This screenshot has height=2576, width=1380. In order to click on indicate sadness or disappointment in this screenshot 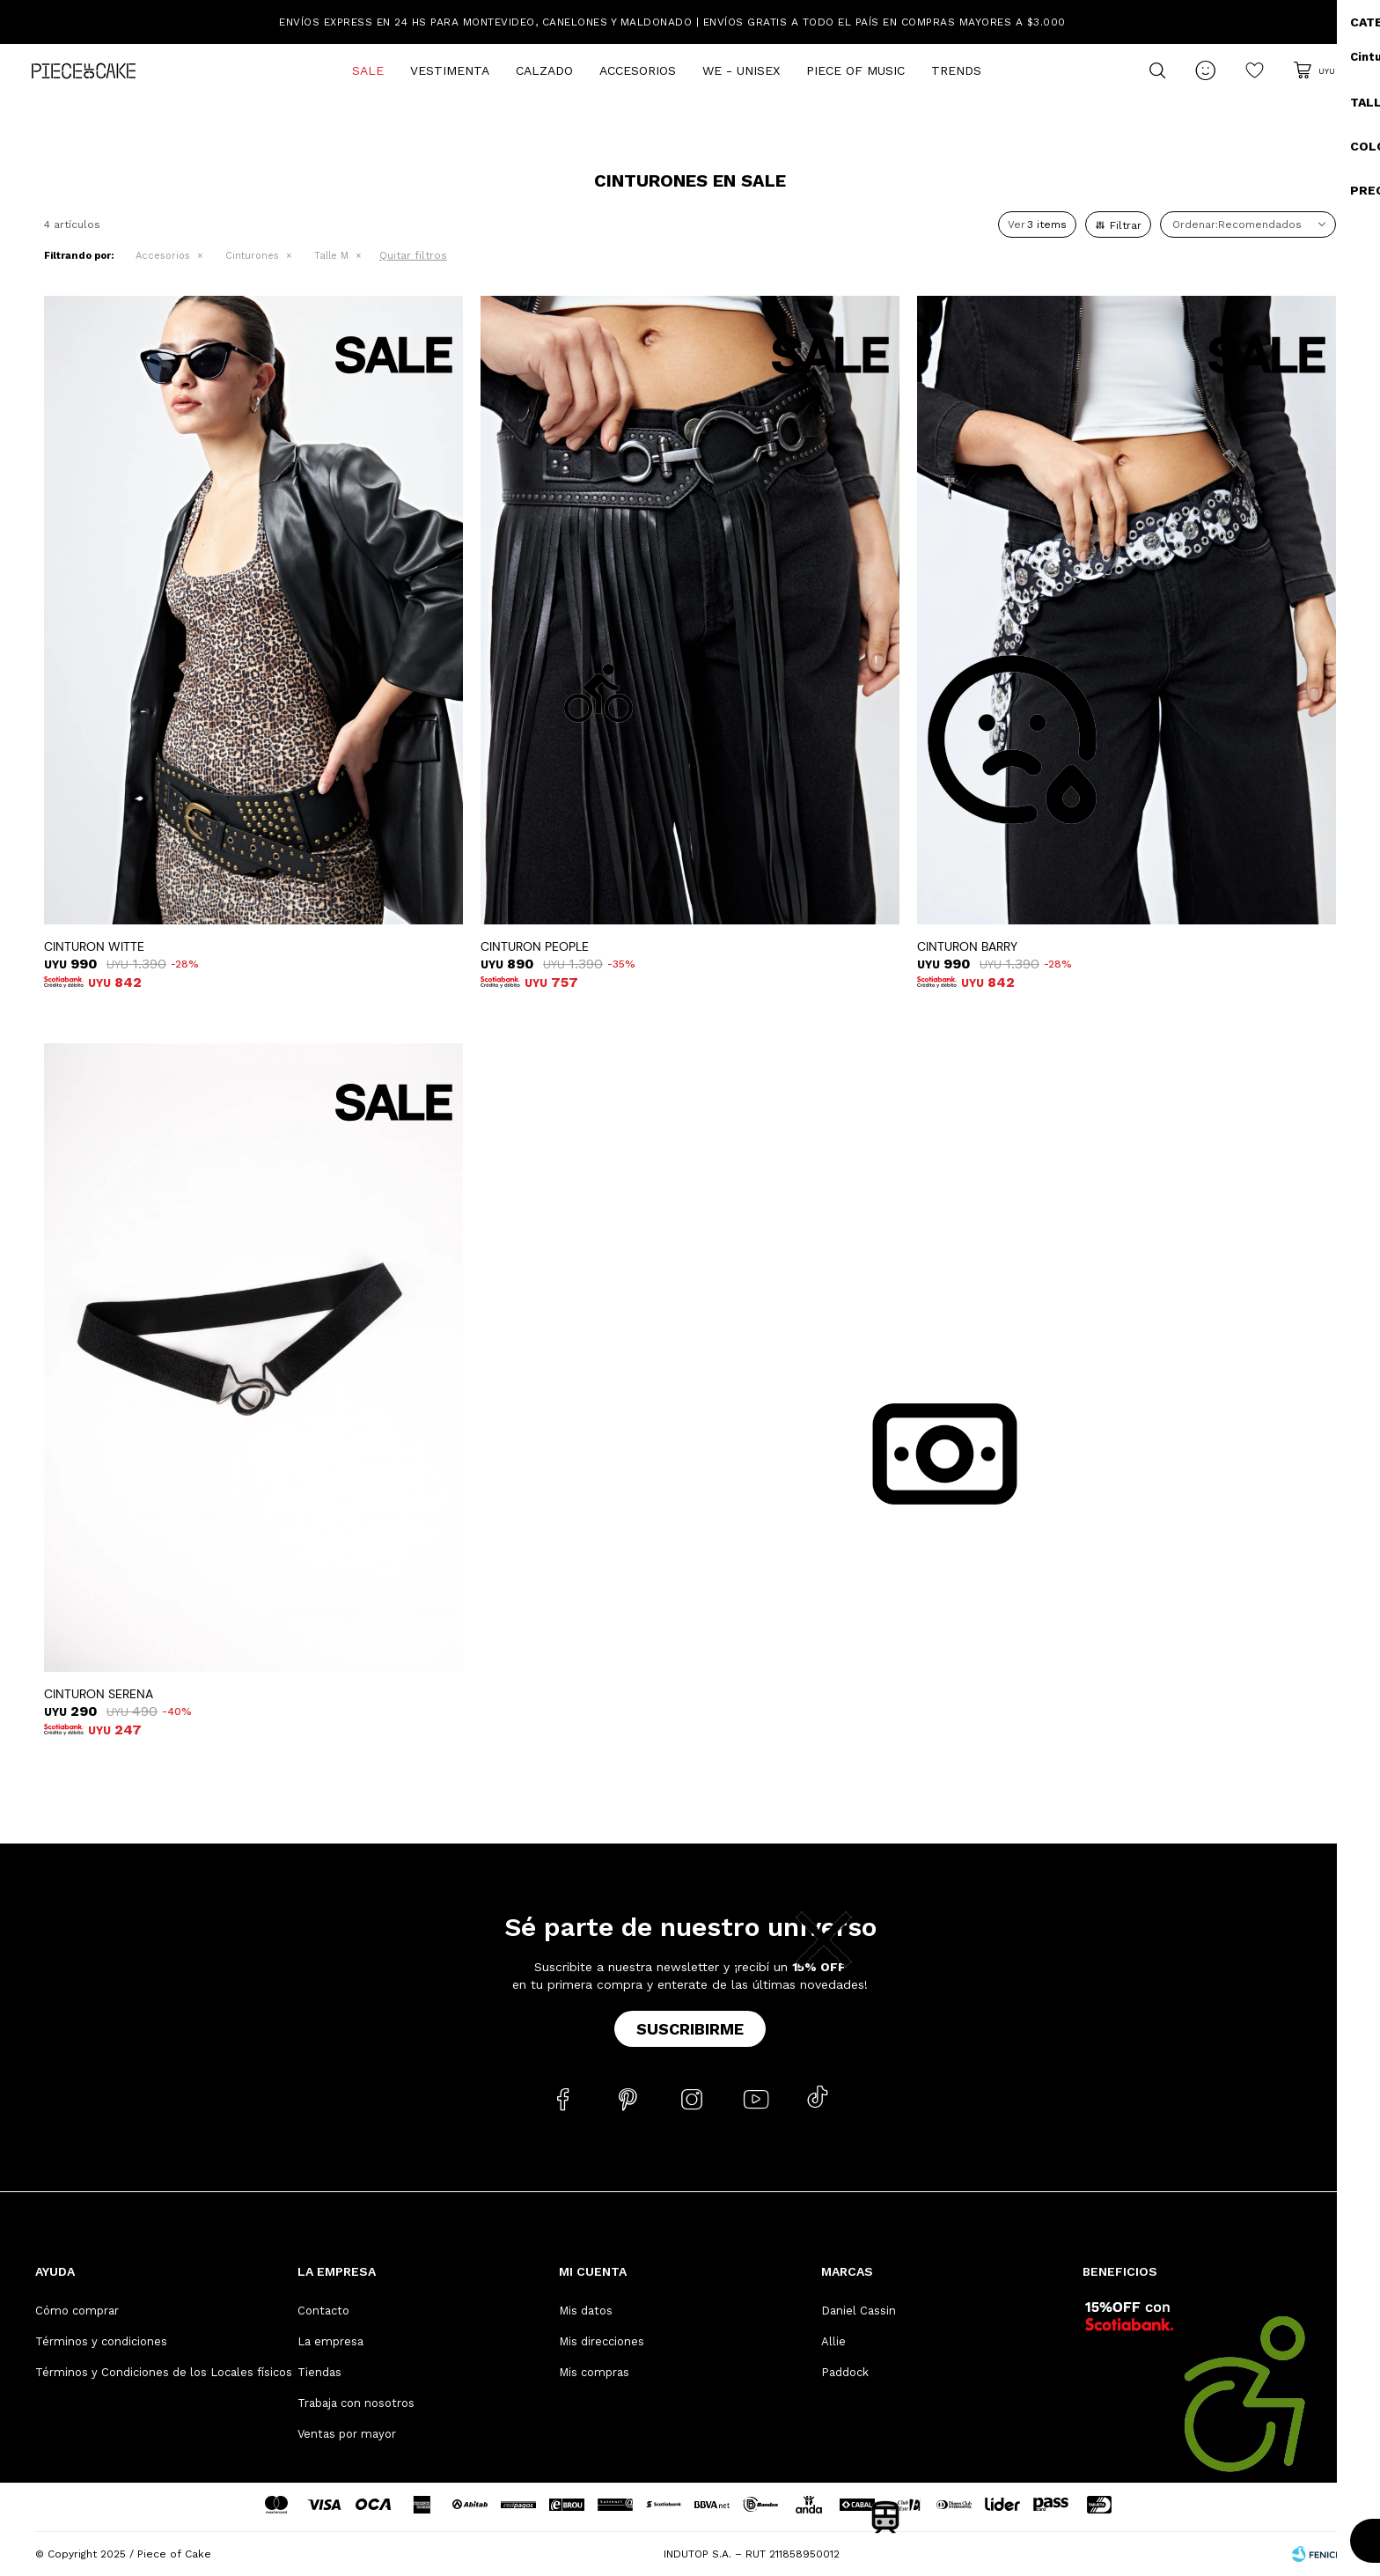, I will do `click(1012, 740)`.